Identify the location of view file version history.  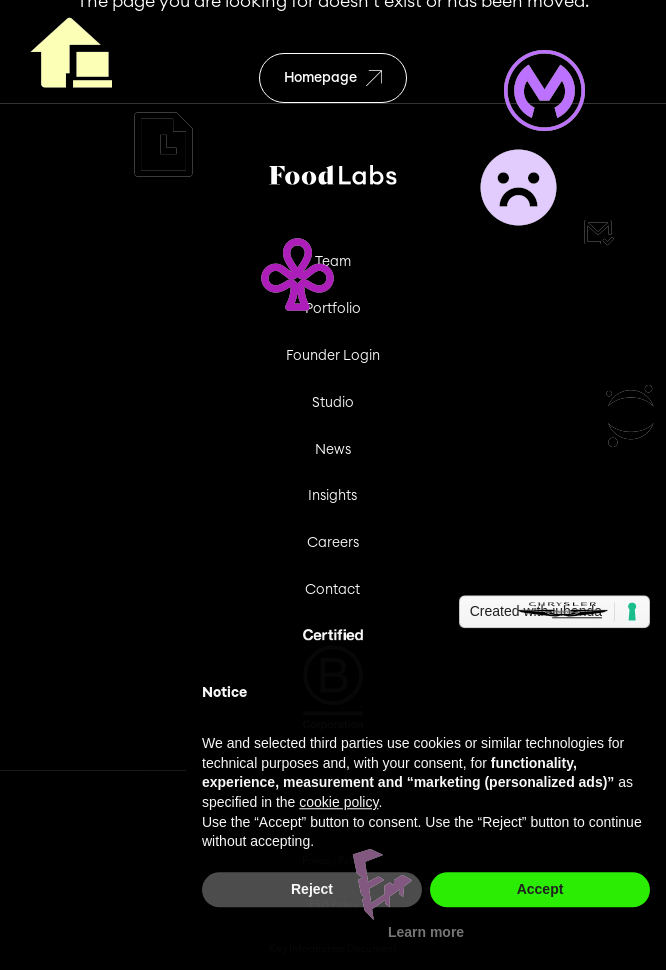
(163, 144).